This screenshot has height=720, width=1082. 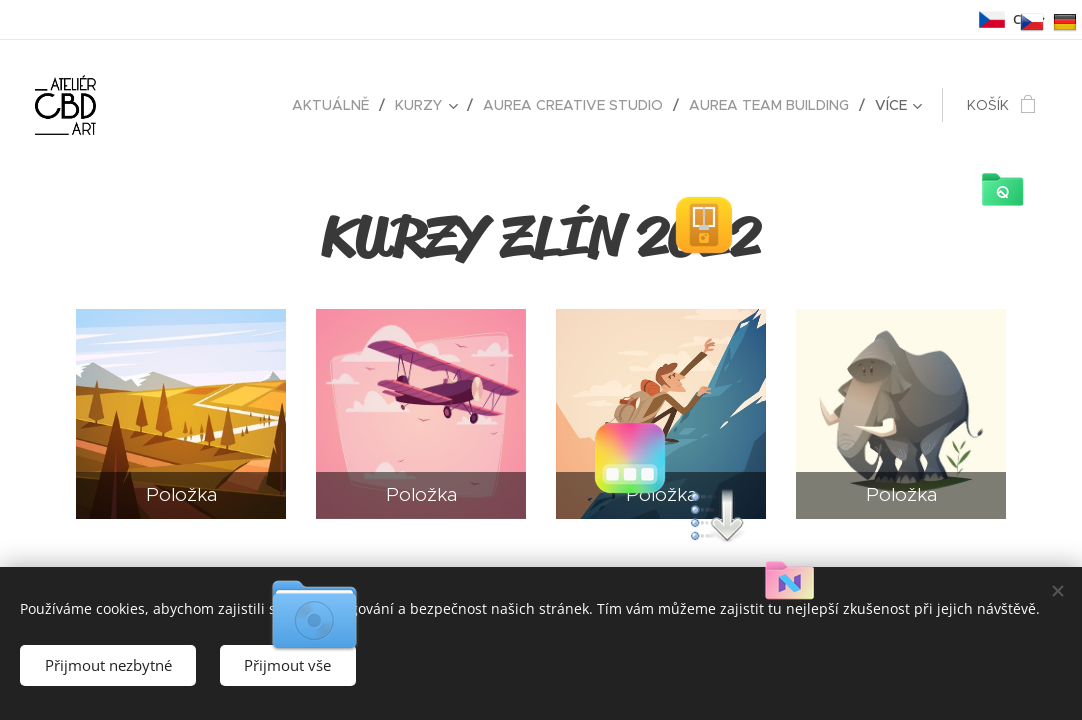 I want to click on open Piper mouse configuration app, so click(x=704, y=225).